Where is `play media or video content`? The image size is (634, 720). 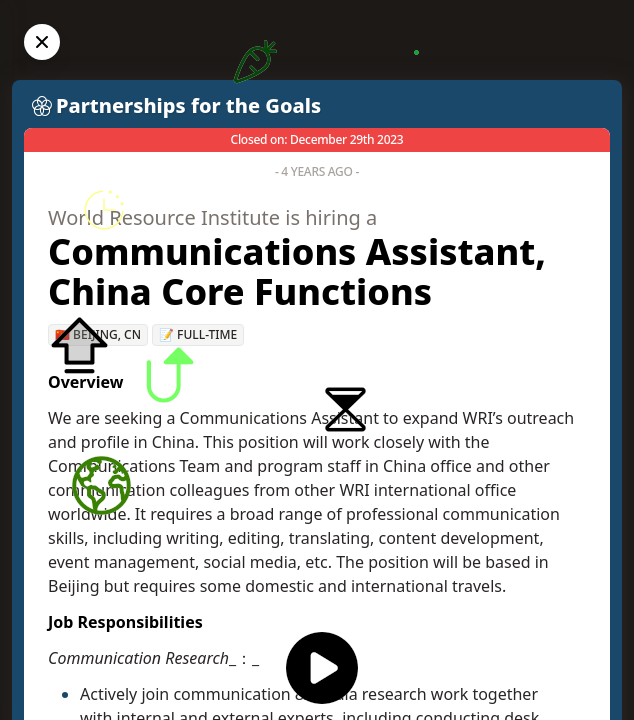 play media or video content is located at coordinates (322, 668).